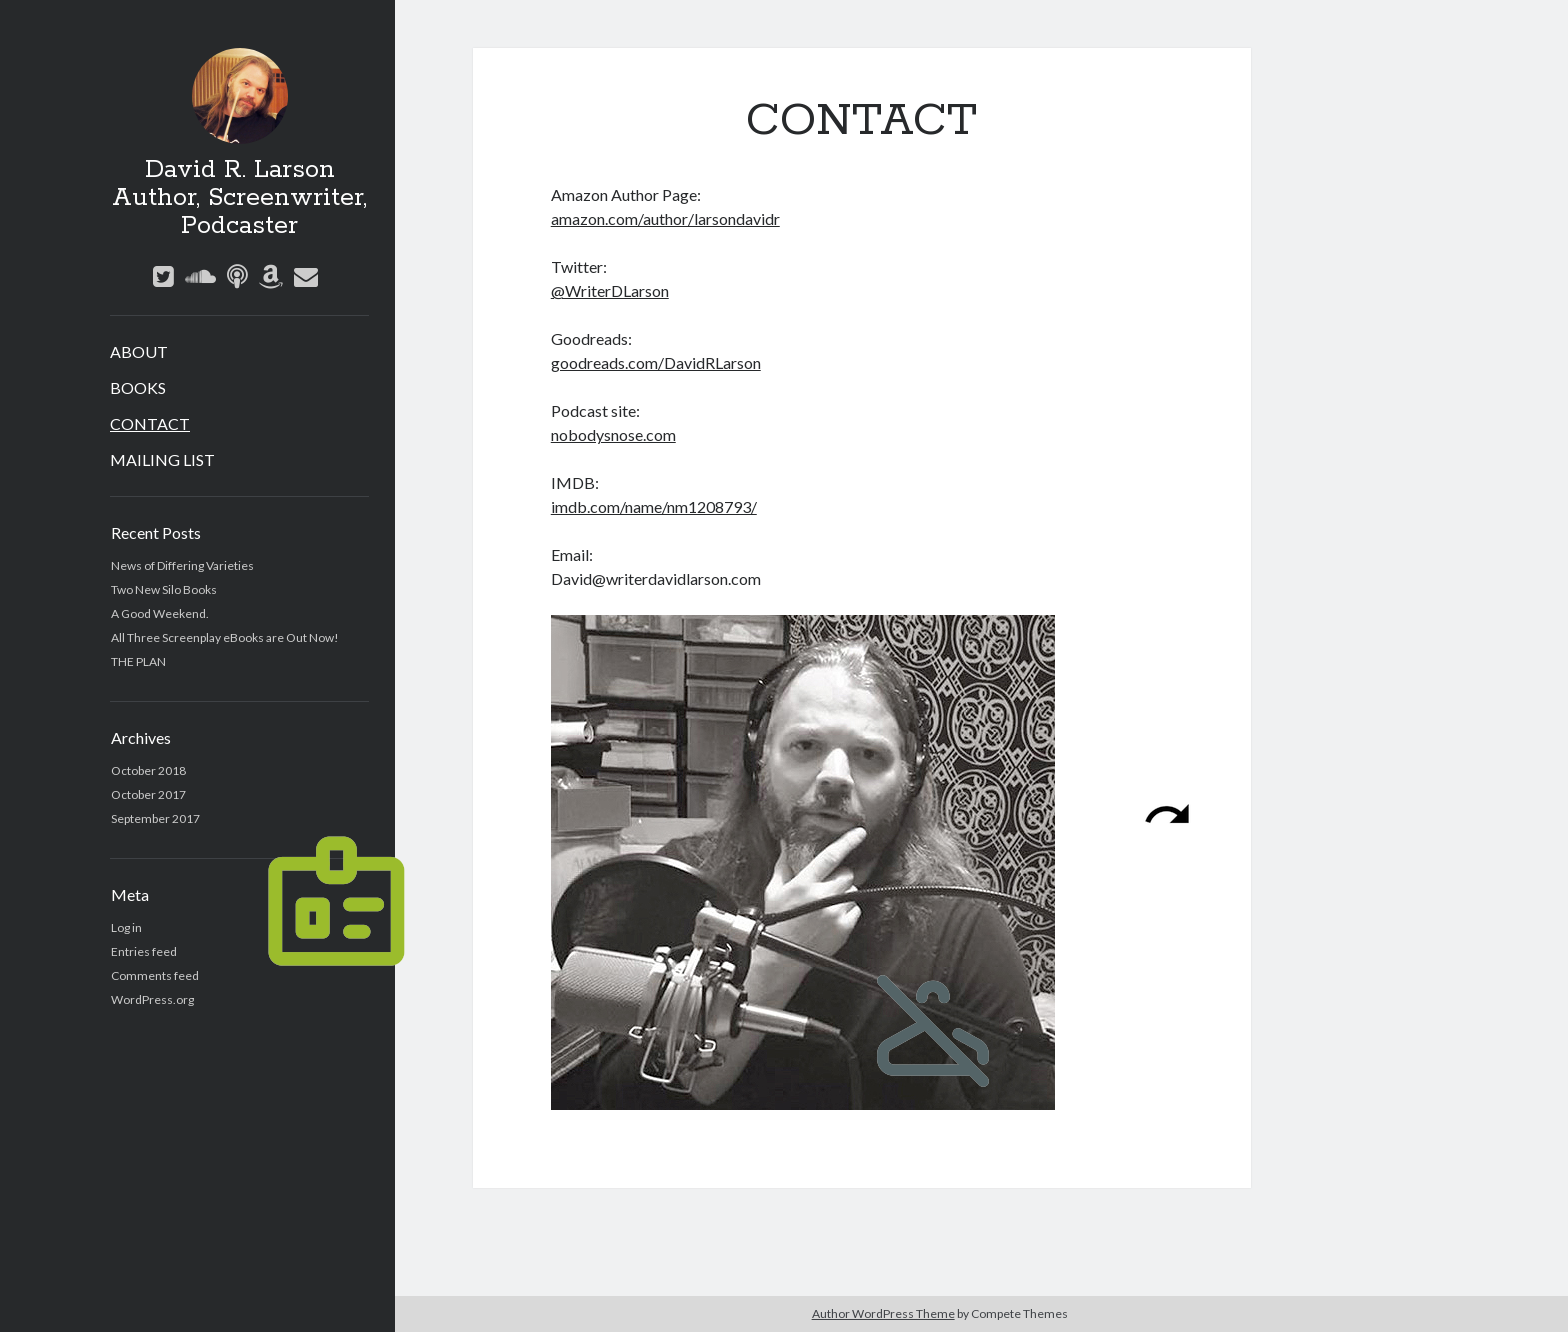 This screenshot has width=1568, height=1332. I want to click on view your profile or identification, so click(336, 904).